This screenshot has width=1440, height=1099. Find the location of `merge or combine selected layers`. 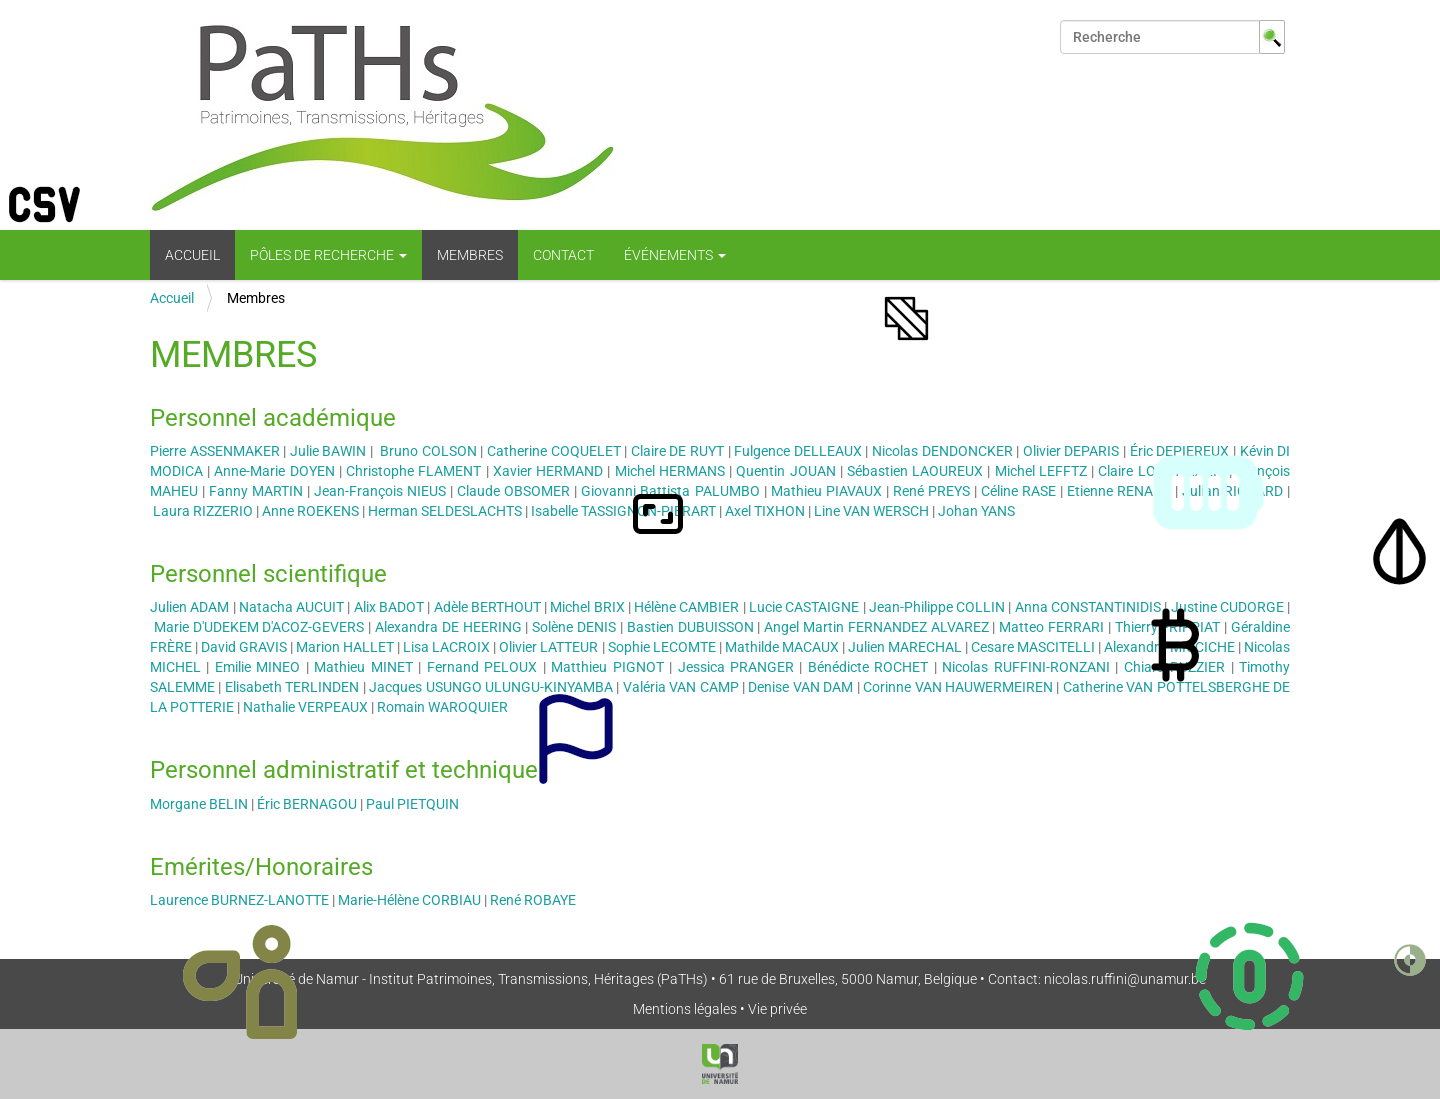

merge or combine selected layers is located at coordinates (906, 318).